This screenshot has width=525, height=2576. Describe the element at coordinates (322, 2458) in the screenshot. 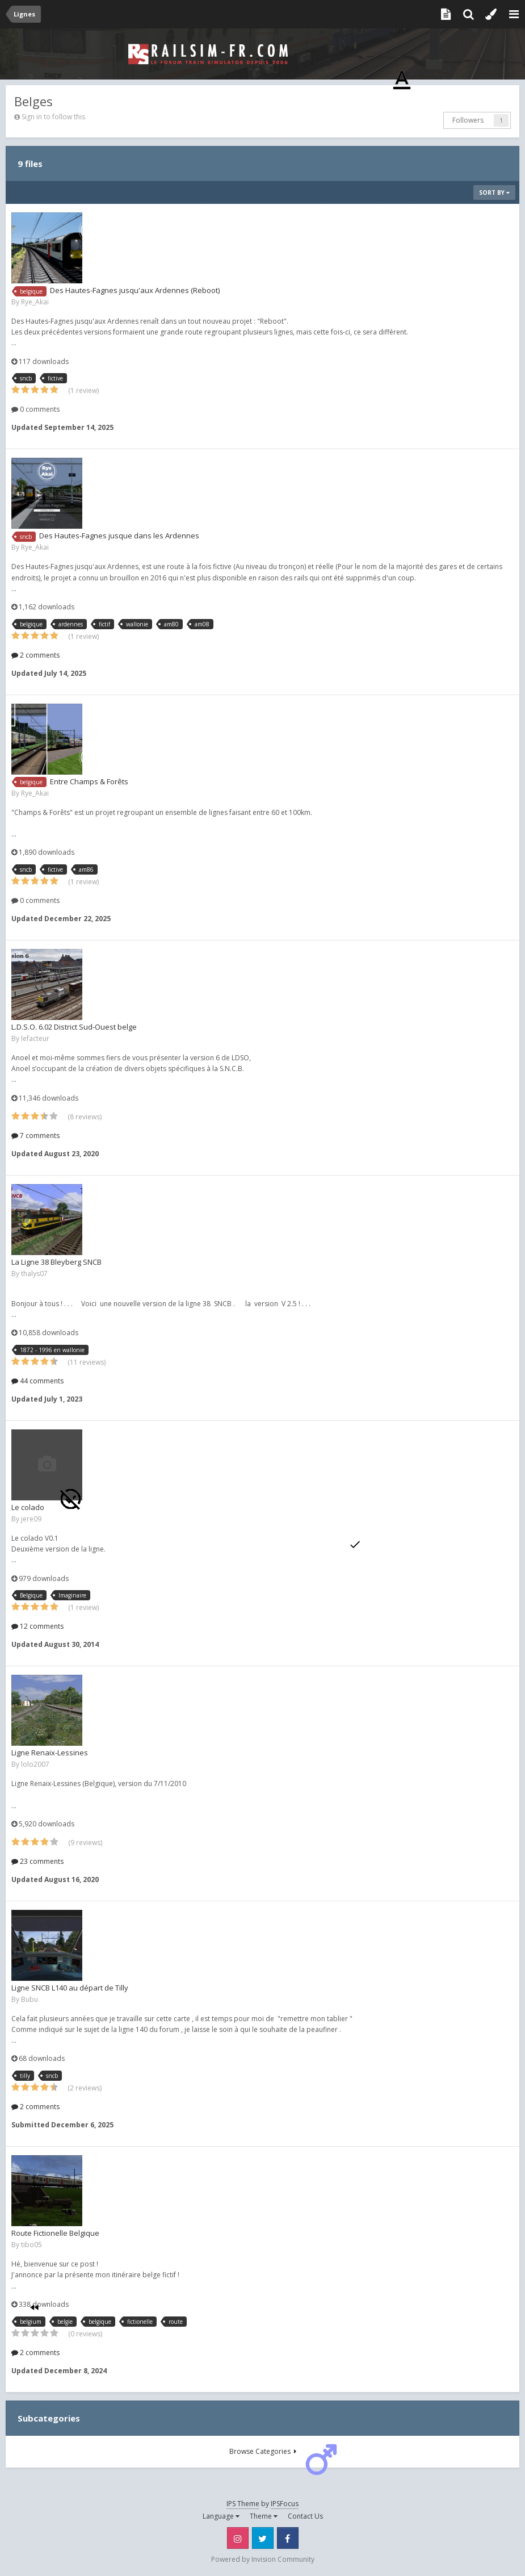

I see `indicates androgynous or non-binary gender identity` at that location.